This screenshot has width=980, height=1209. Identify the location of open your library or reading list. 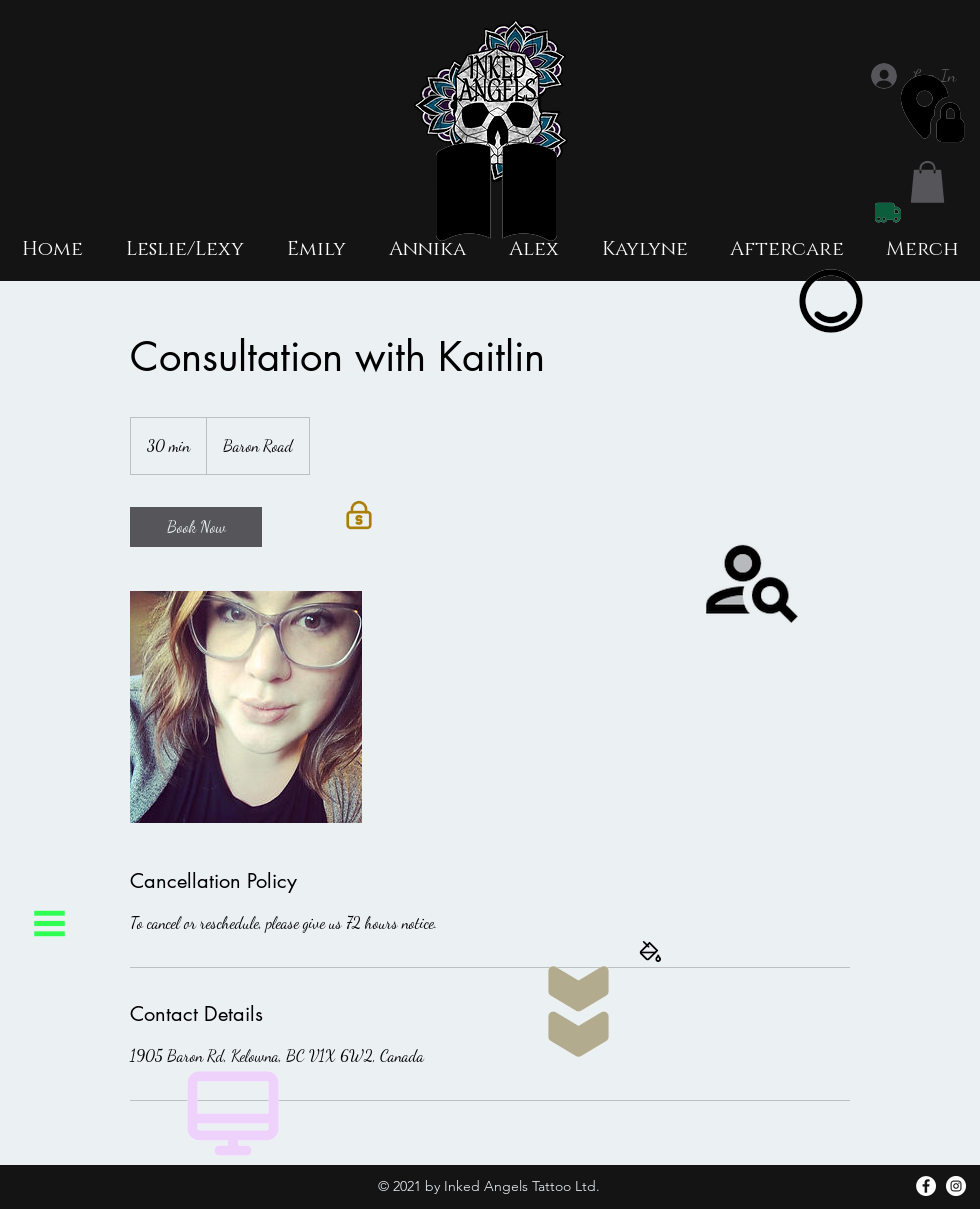
(496, 192).